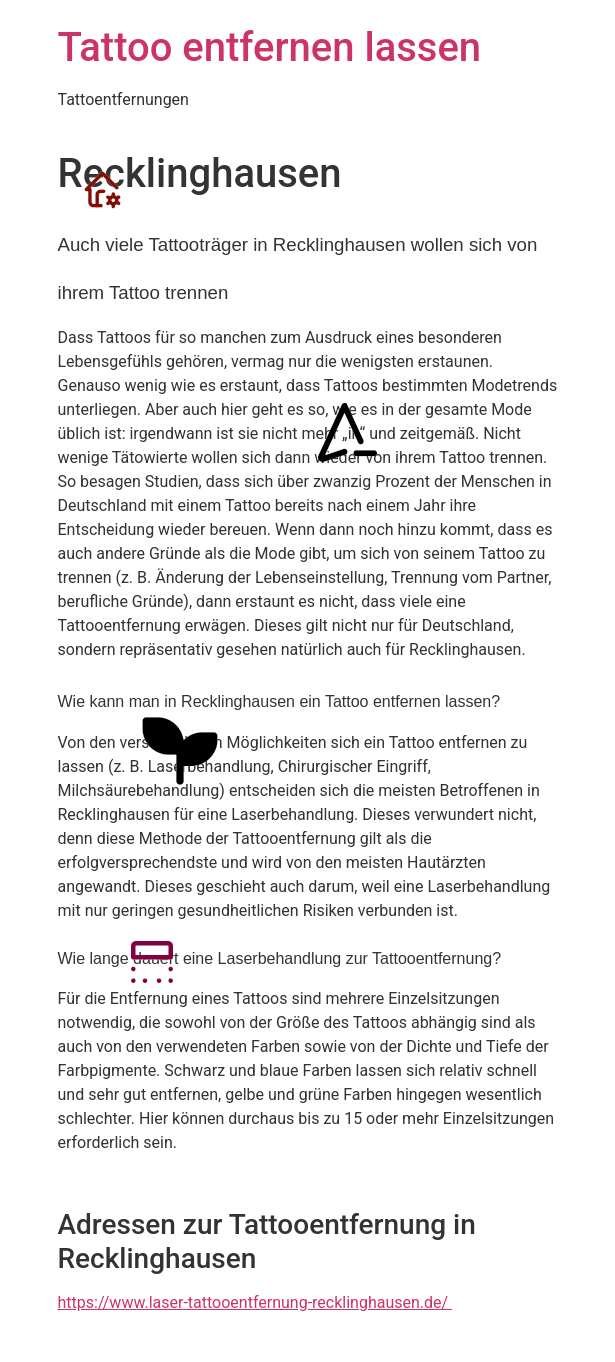 Image resolution: width=615 pixels, height=1362 pixels. Describe the element at coordinates (102, 189) in the screenshot. I see `access home settings` at that location.